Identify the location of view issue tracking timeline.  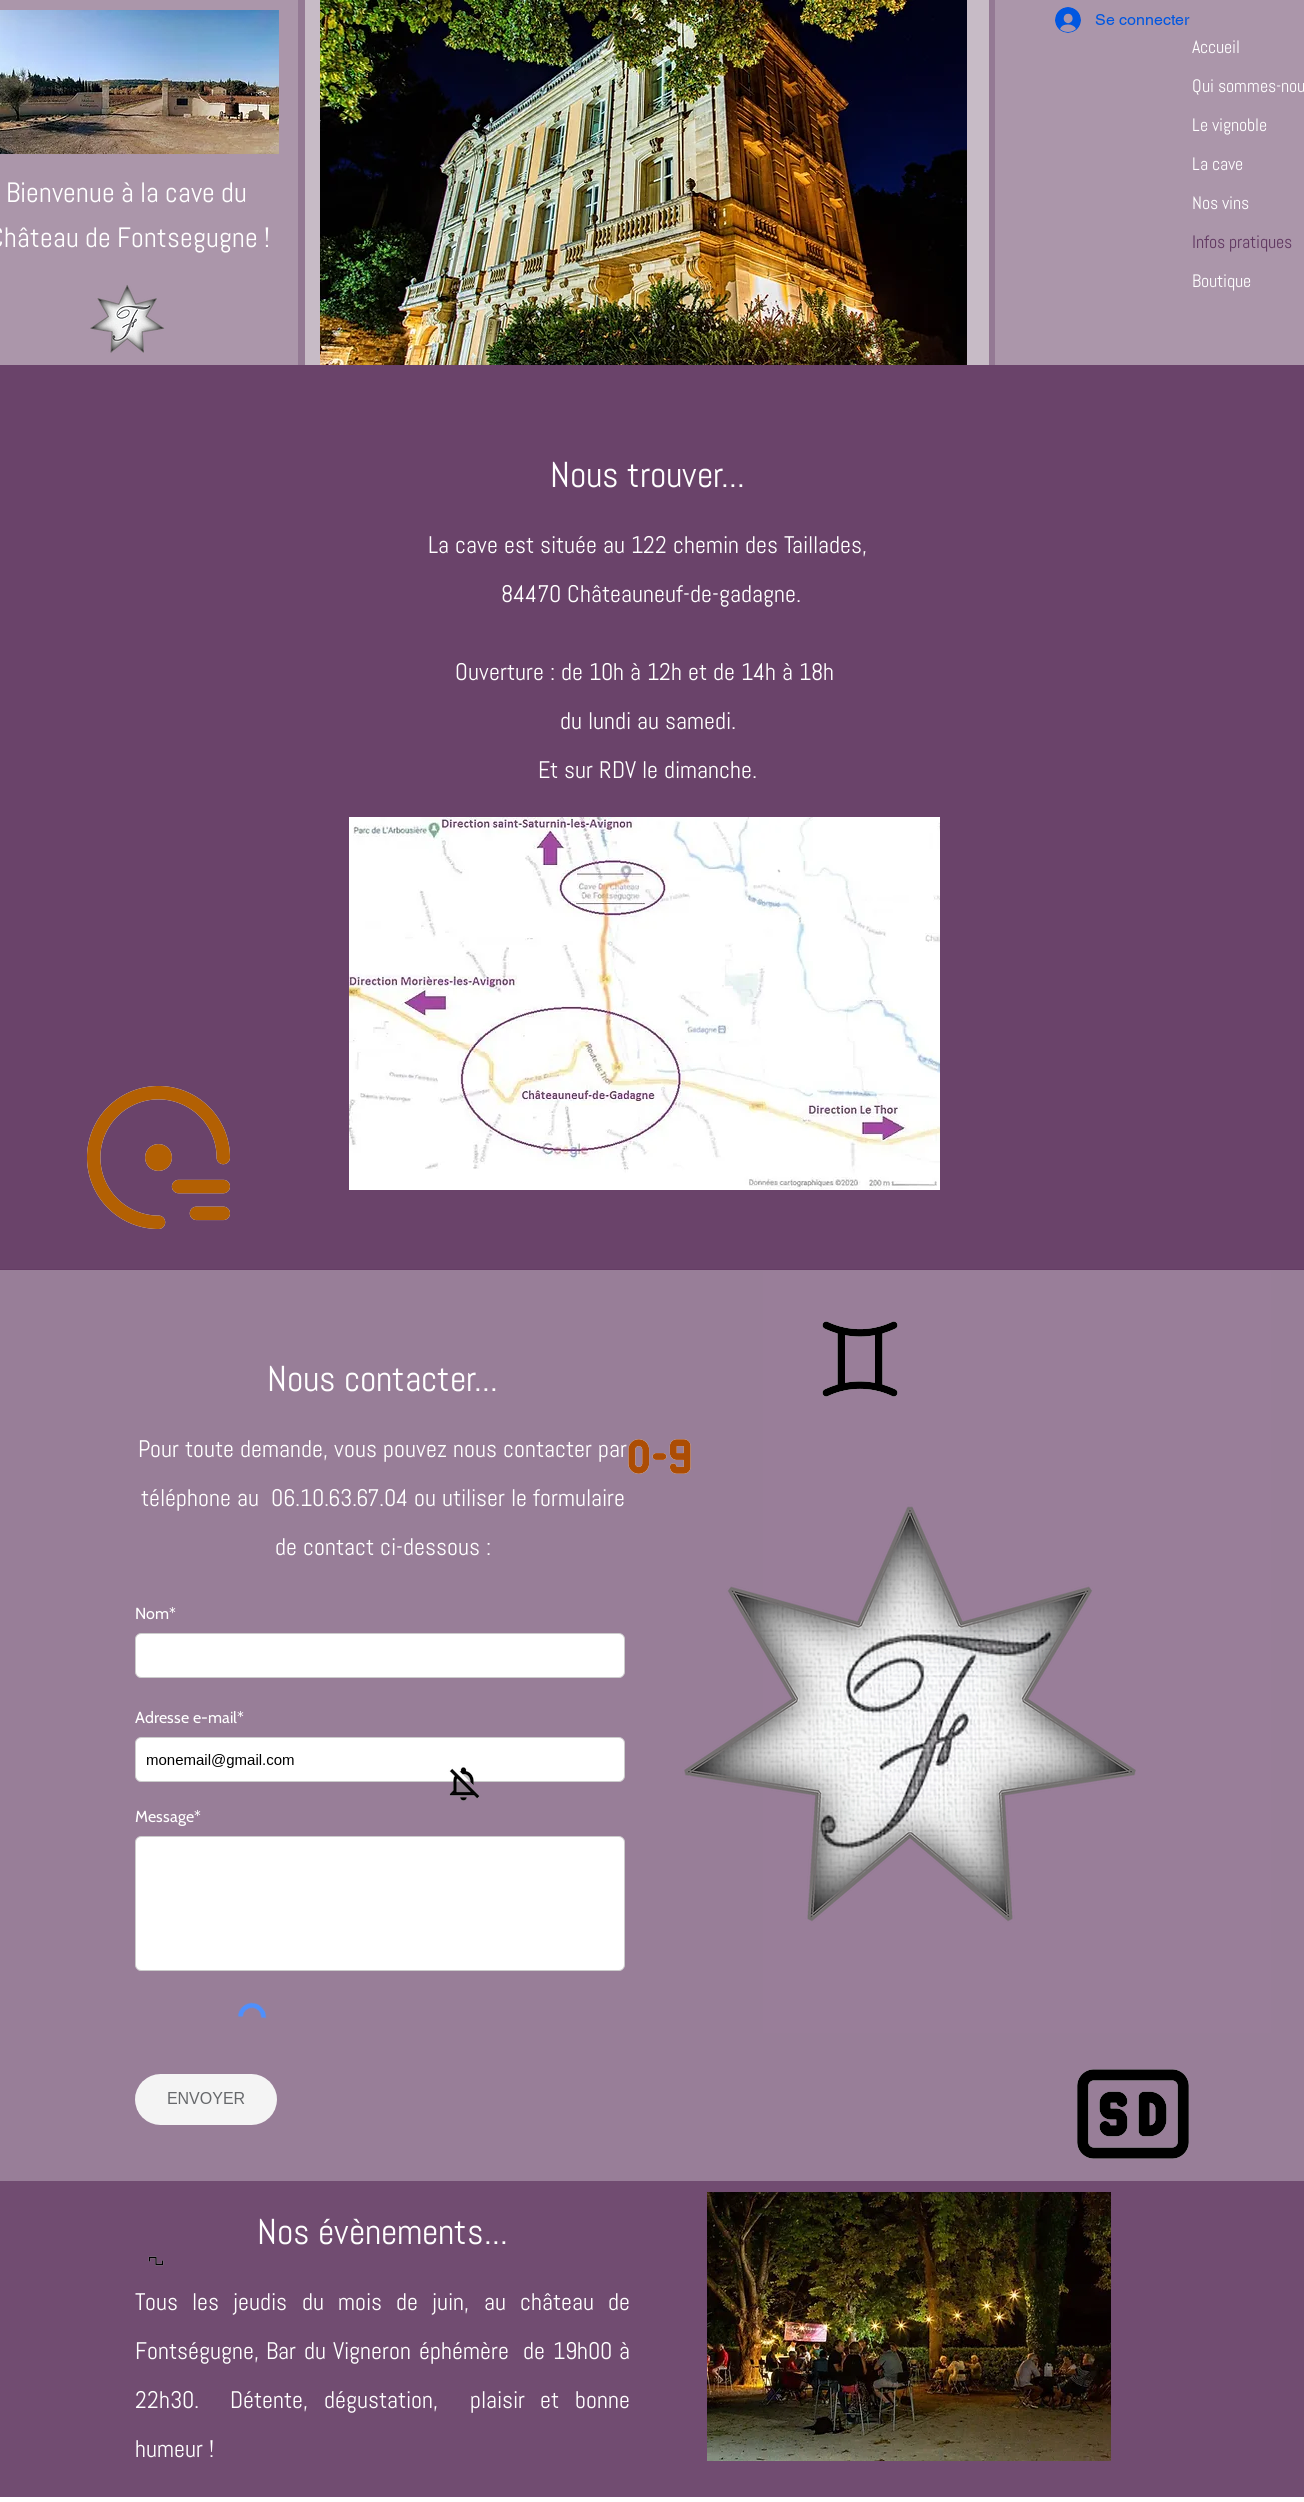
(158, 1157).